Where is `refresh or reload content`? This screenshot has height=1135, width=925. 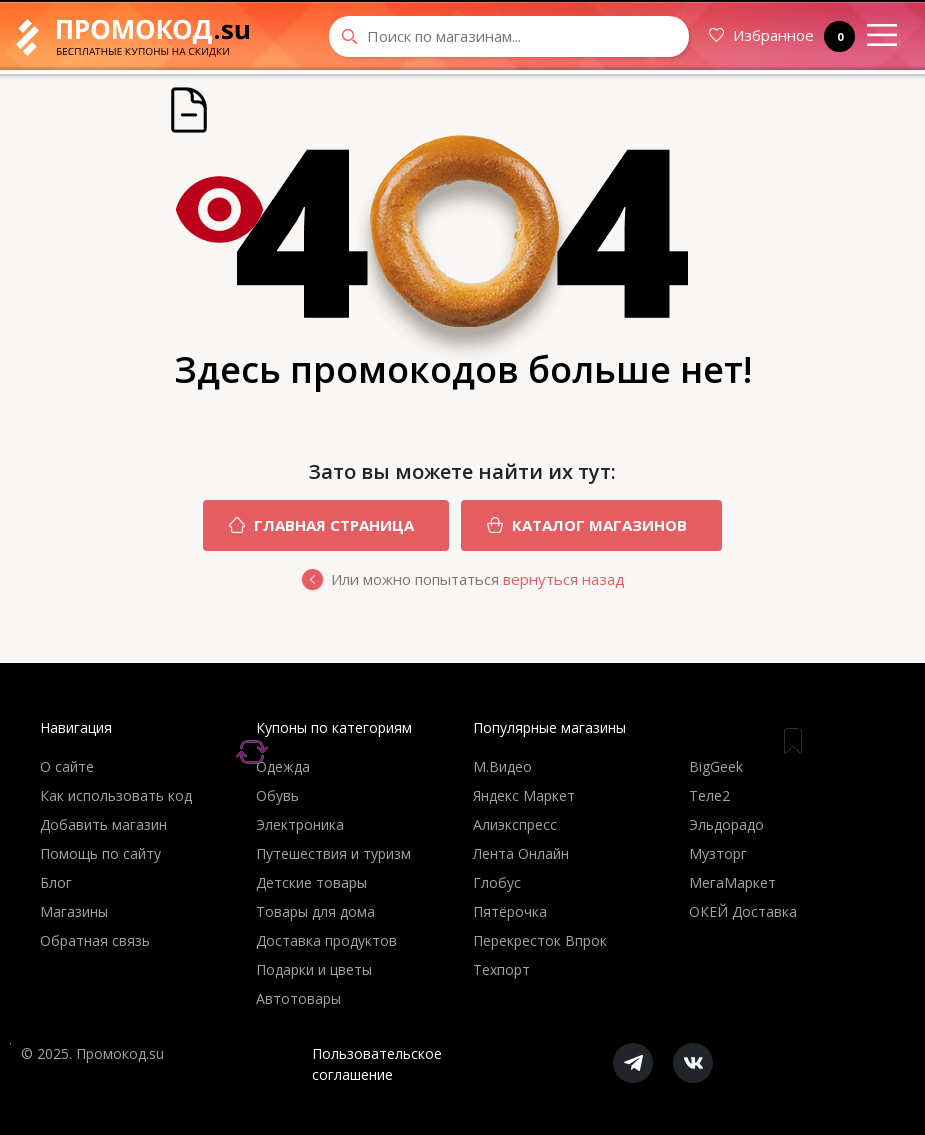 refresh or reload content is located at coordinates (252, 752).